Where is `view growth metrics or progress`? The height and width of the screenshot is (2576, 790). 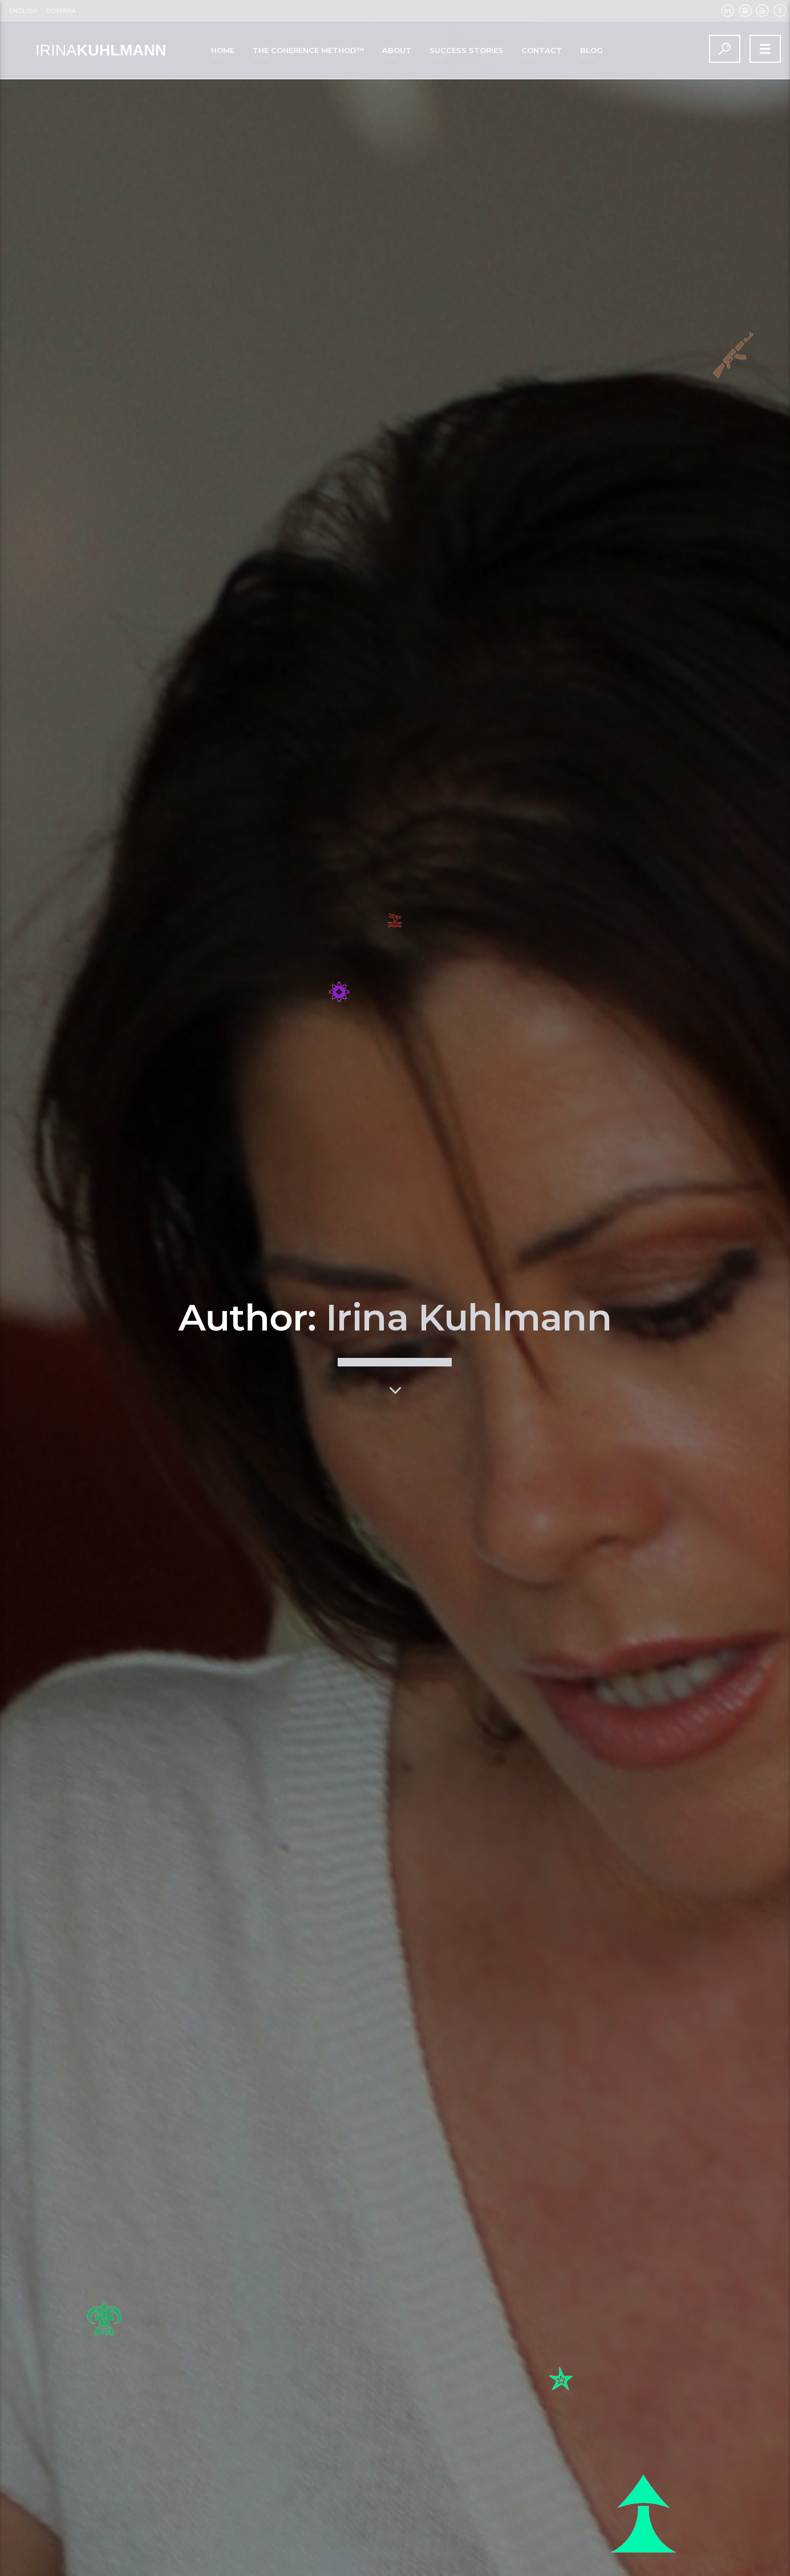
view growth metrics or progress is located at coordinates (643, 2513).